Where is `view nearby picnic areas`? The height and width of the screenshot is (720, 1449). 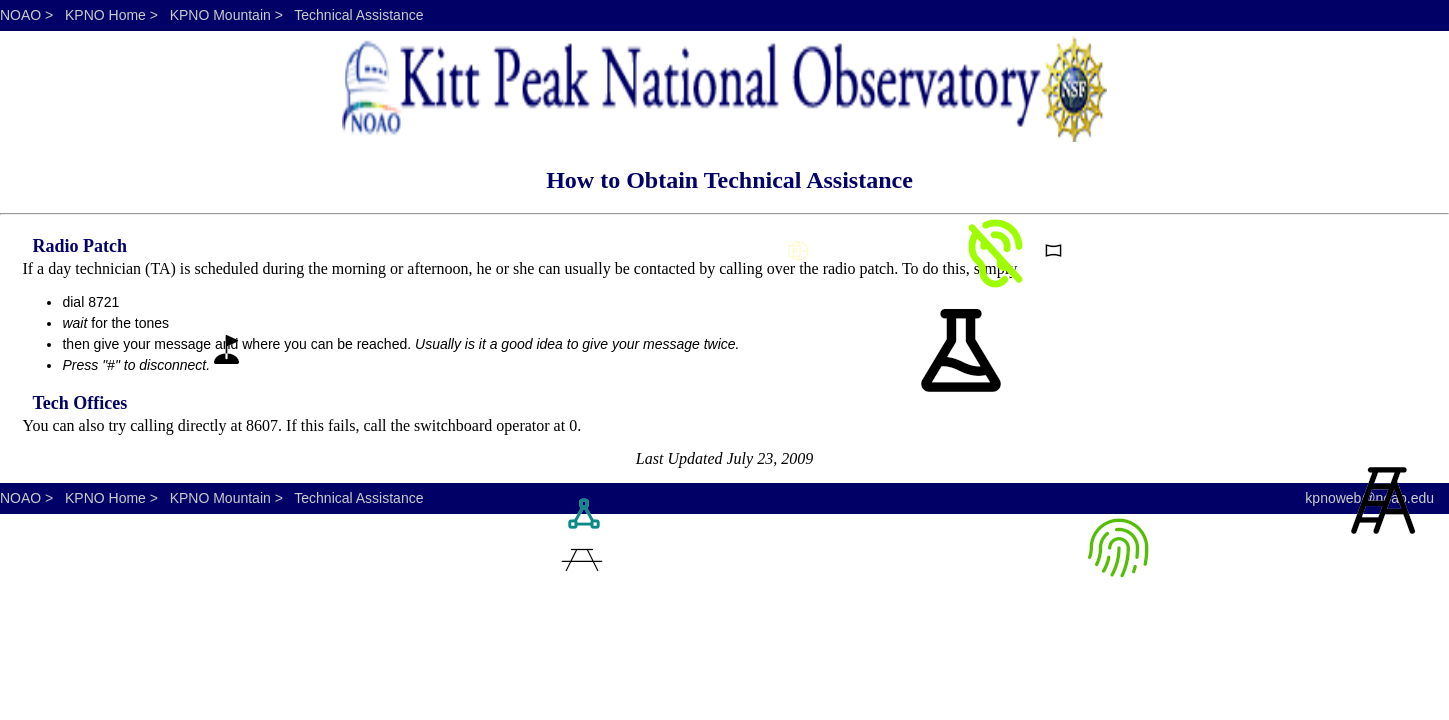
view nearby picnic areas is located at coordinates (582, 560).